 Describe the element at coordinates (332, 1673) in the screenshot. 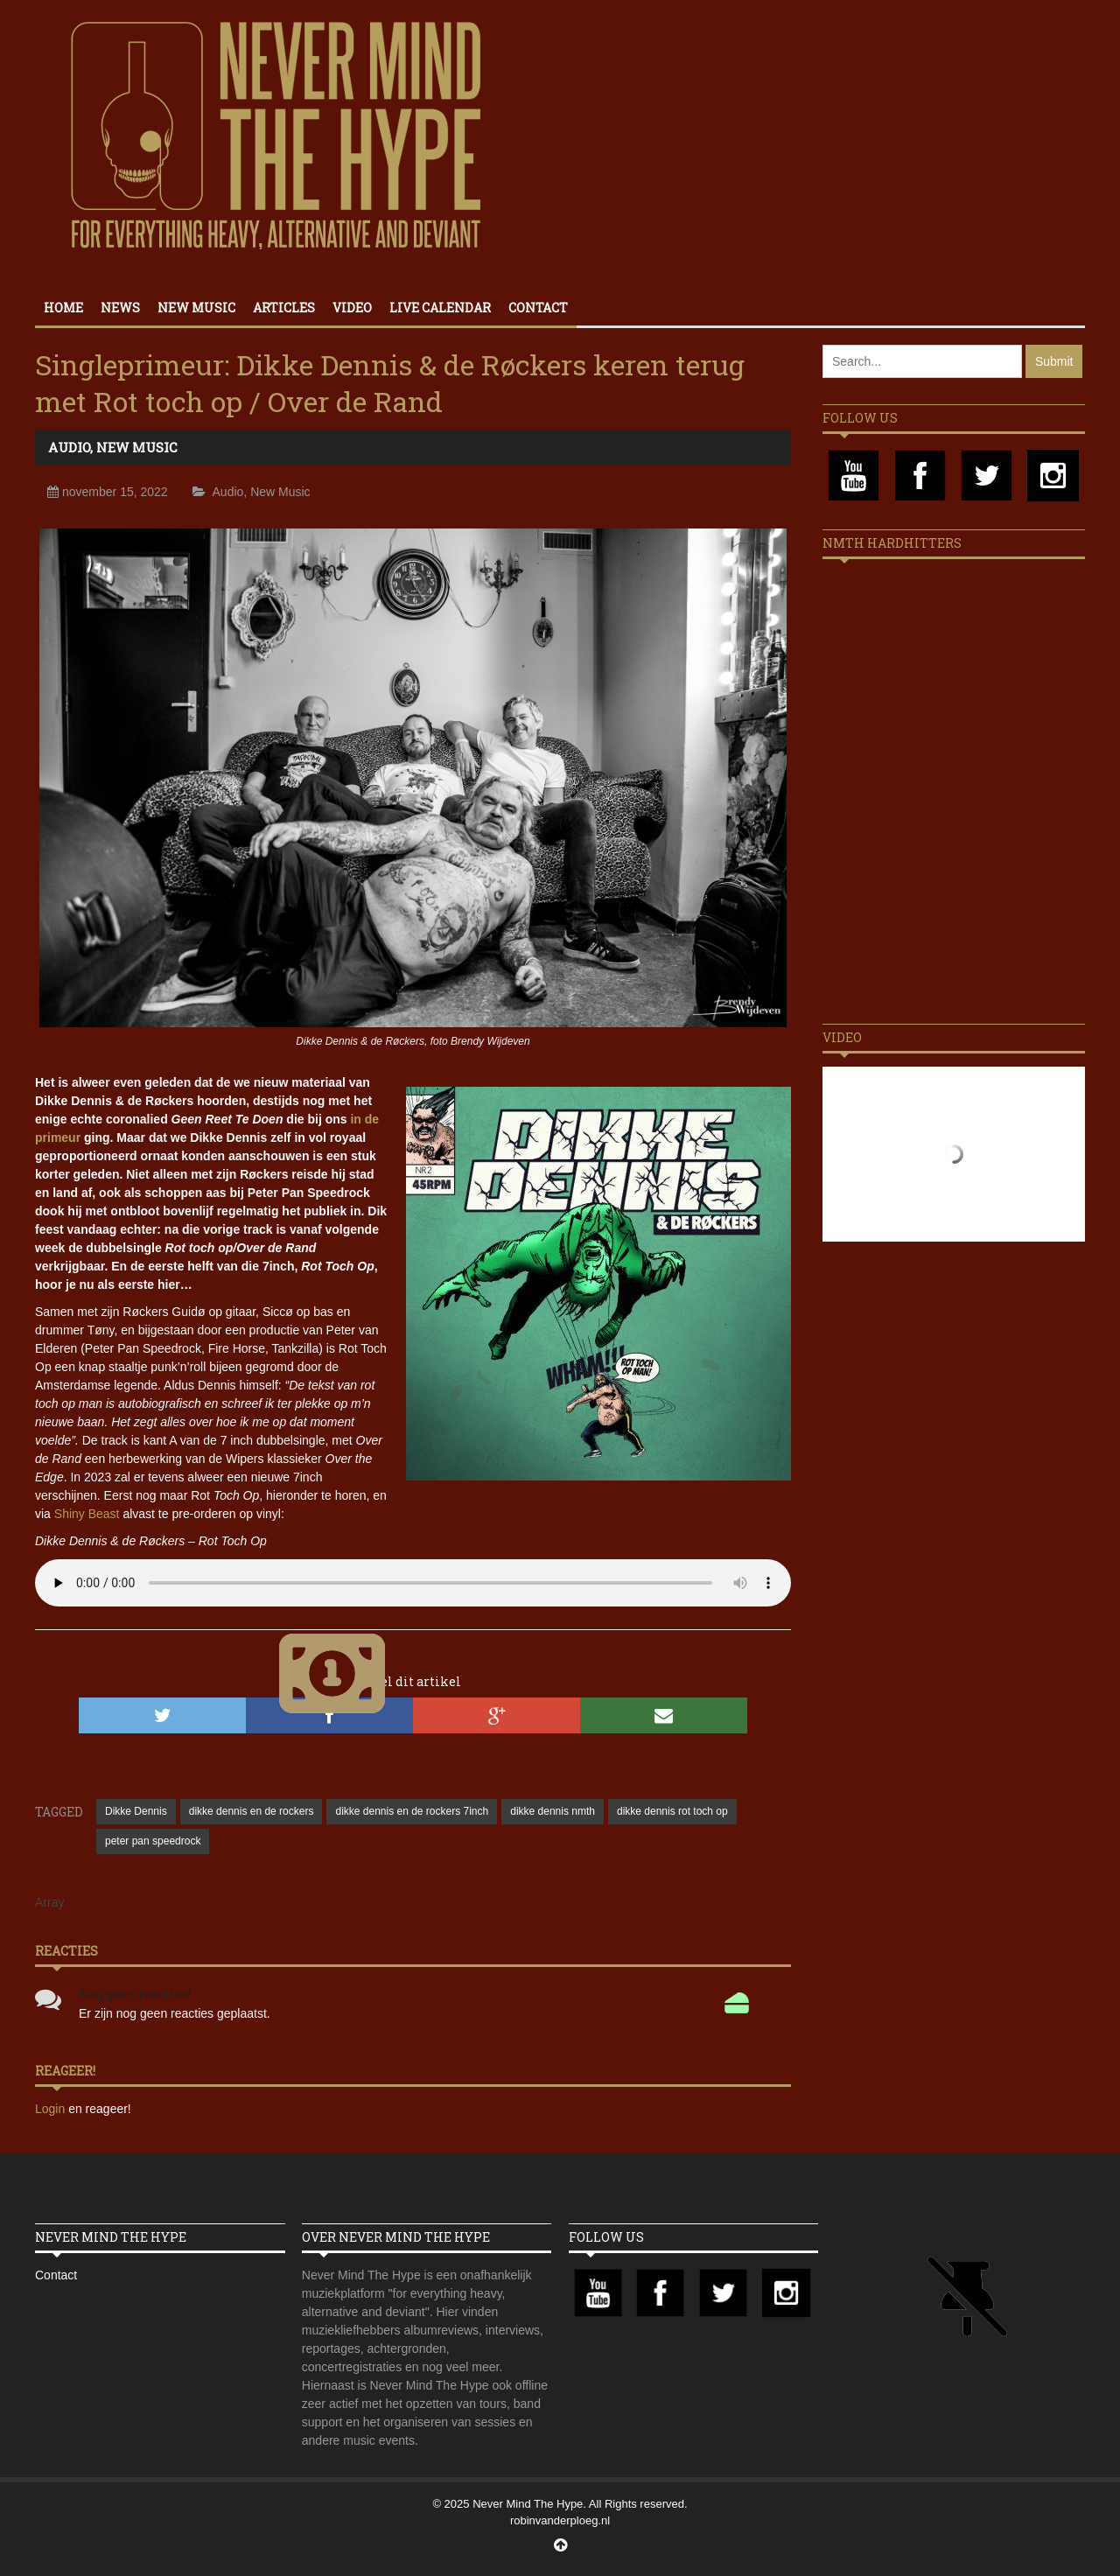

I see `view payment or billing details` at that location.